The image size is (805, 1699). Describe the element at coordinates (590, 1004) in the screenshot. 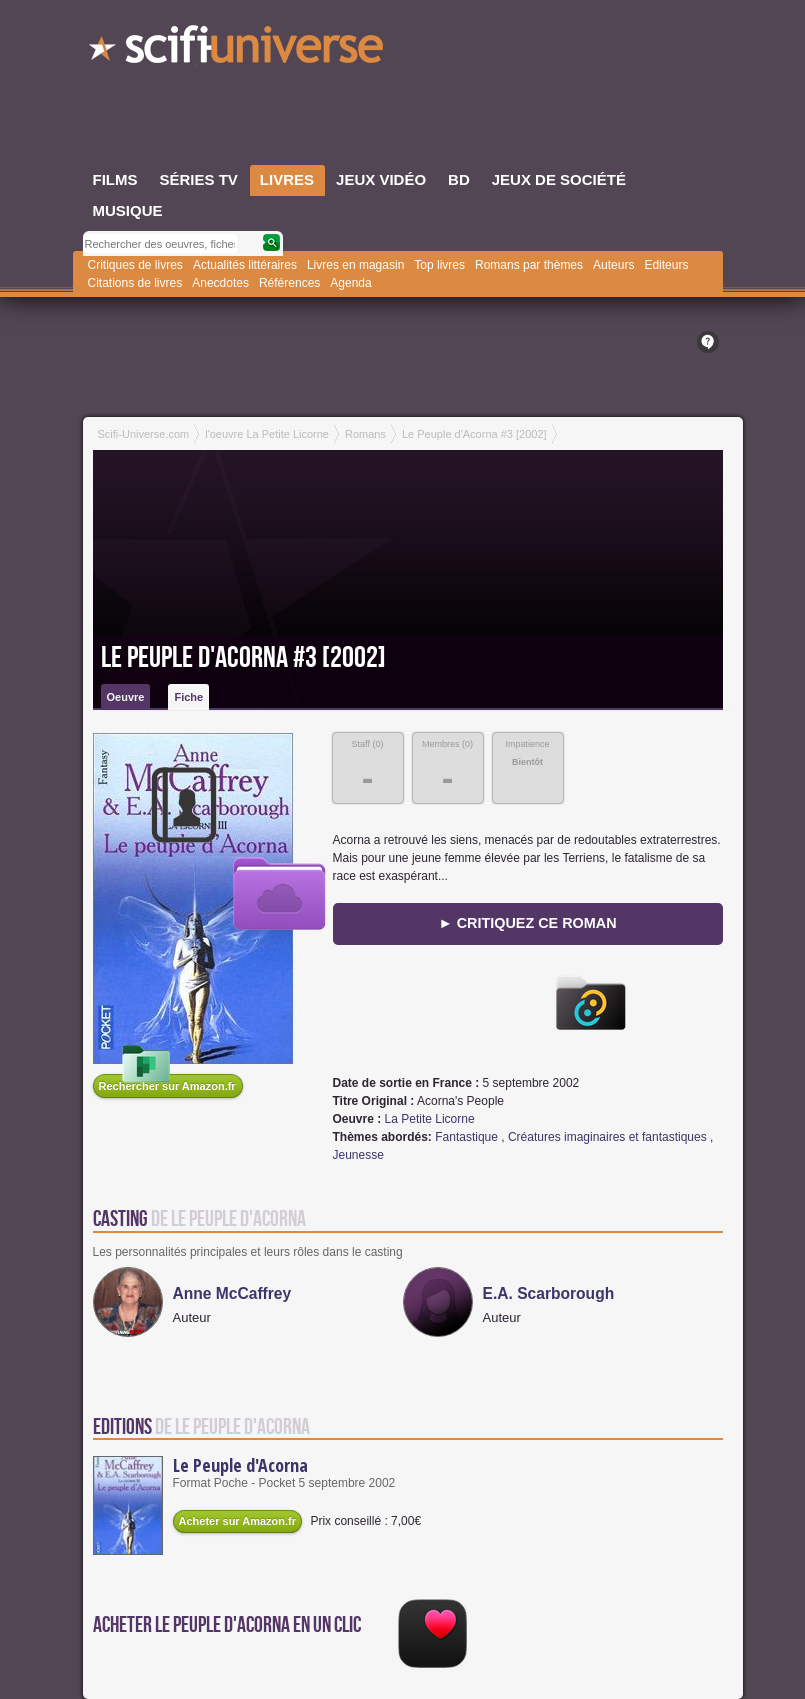

I see `open tauri project folder` at that location.